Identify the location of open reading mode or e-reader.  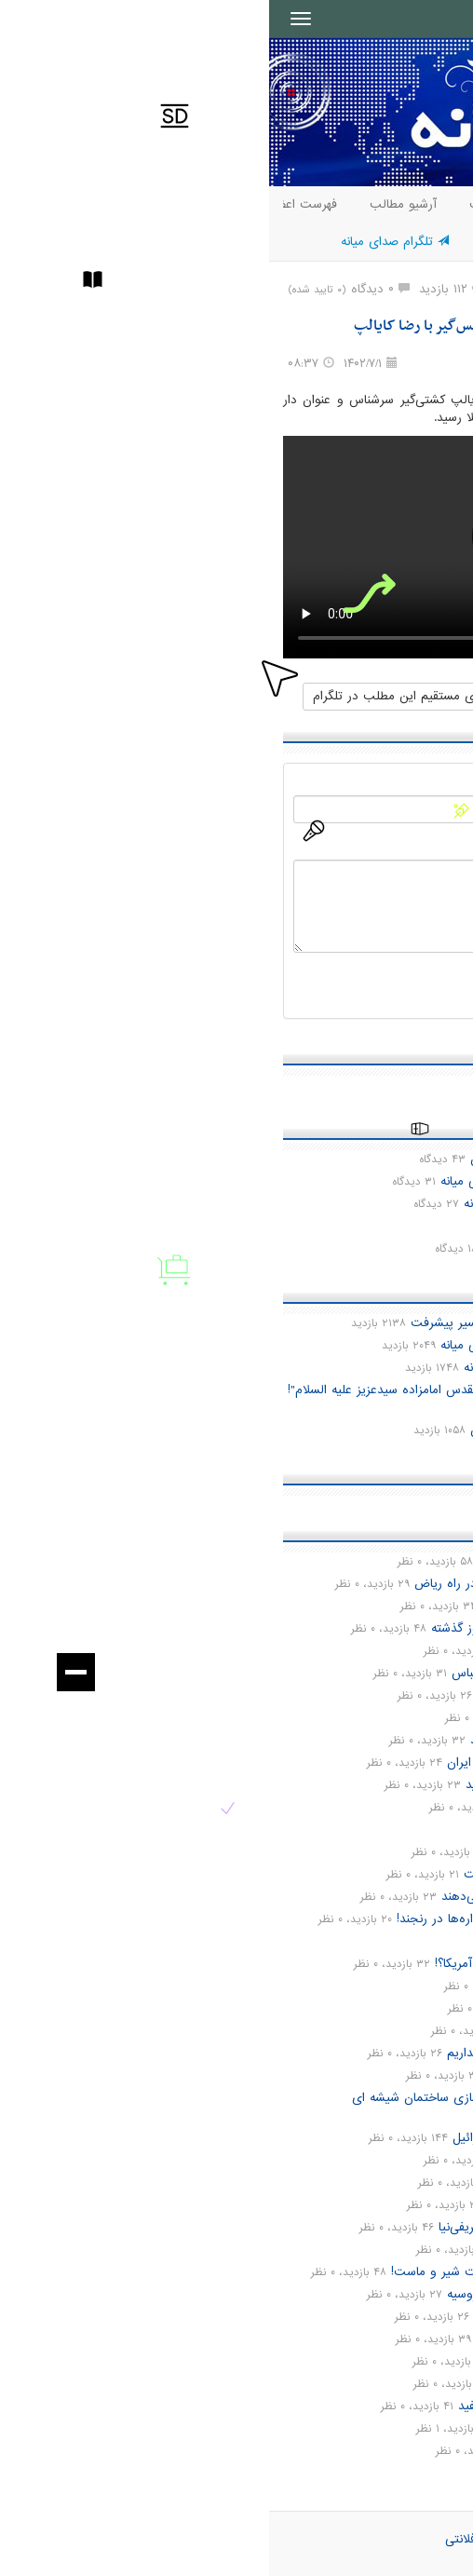
(92, 279).